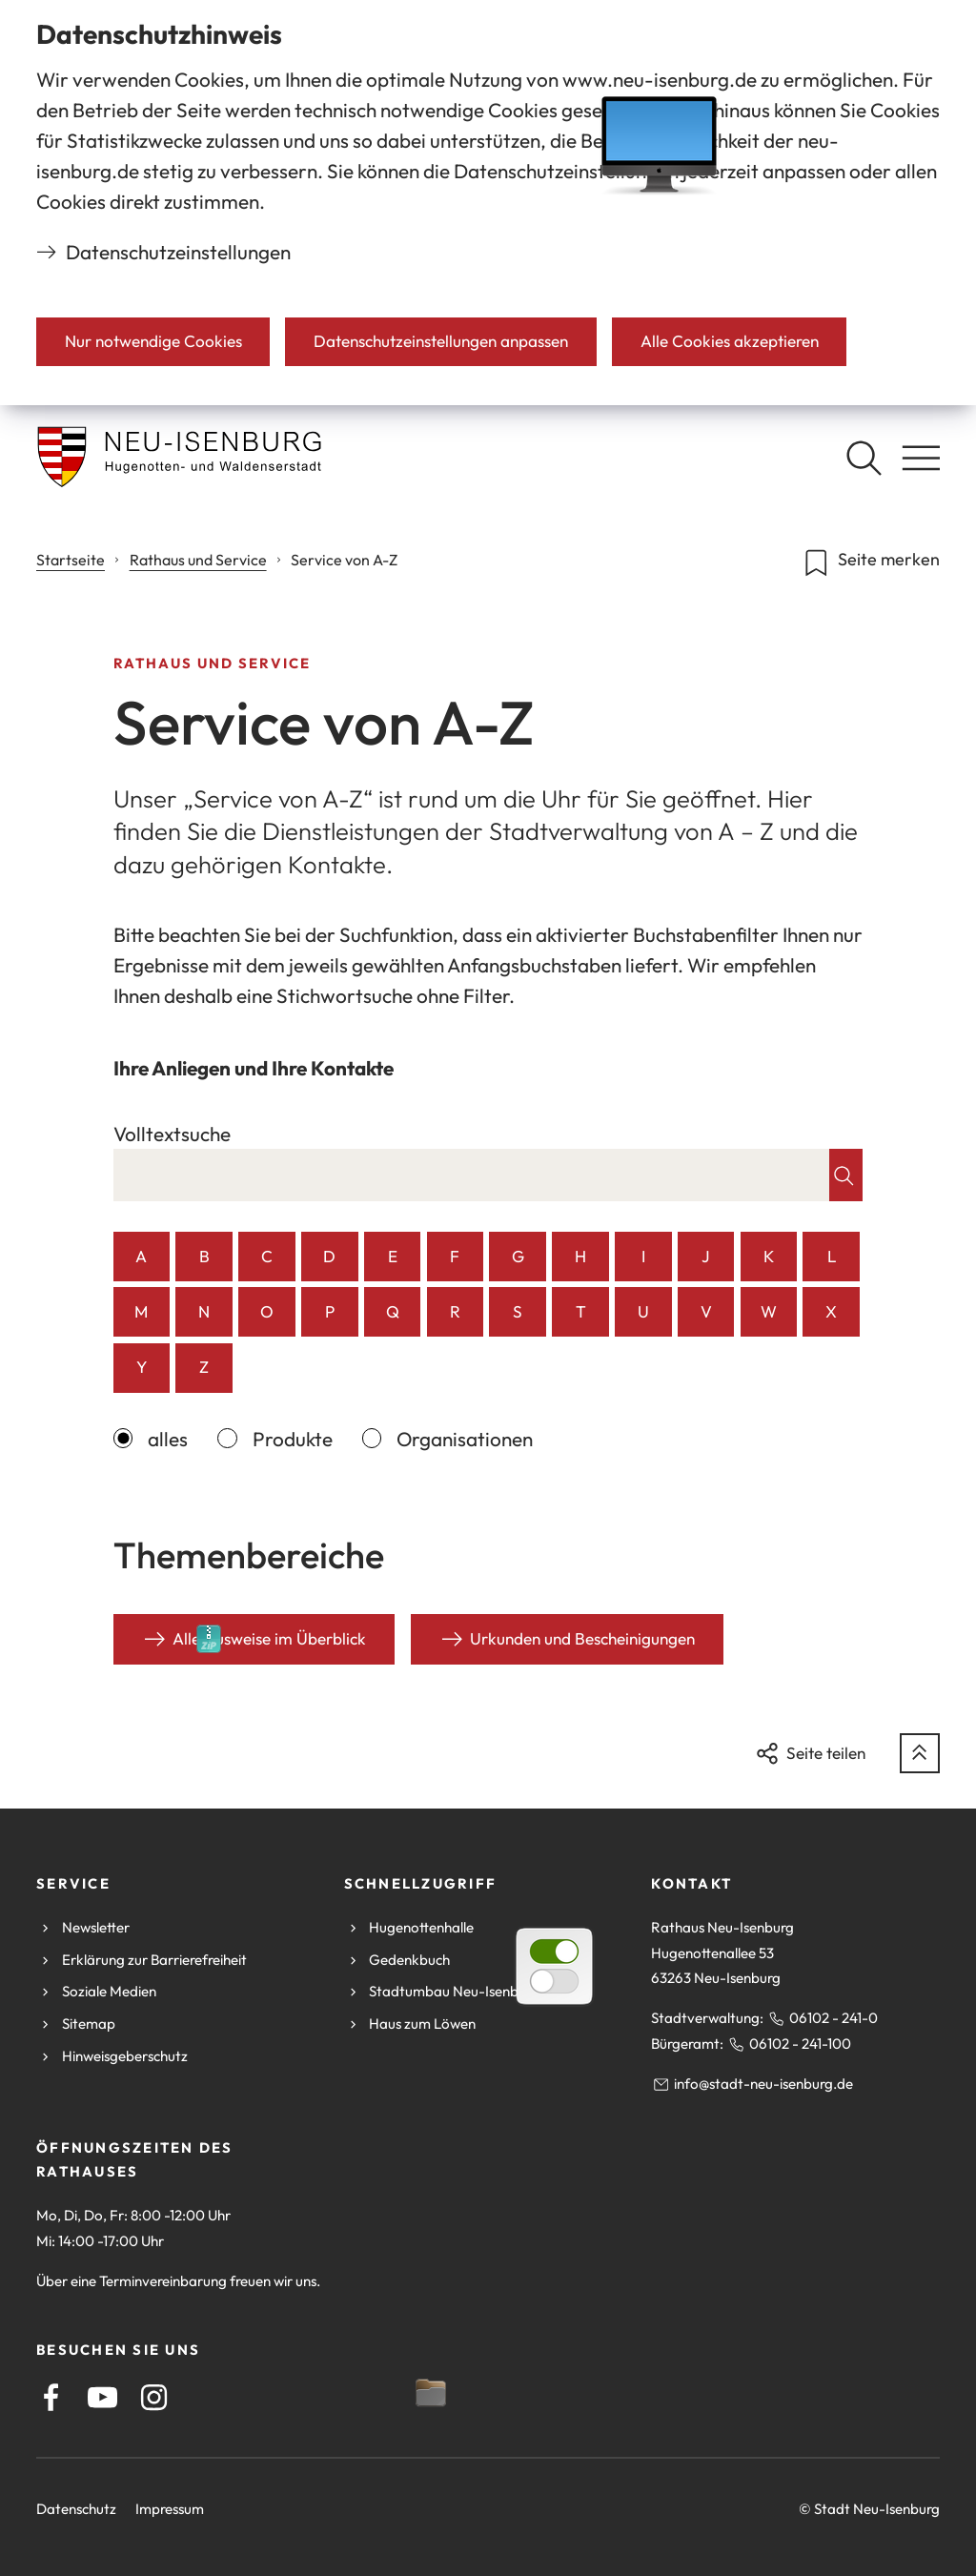  Describe the element at coordinates (554, 1966) in the screenshot. I see `open gnome tweaks to customize desktop settings` at that location.